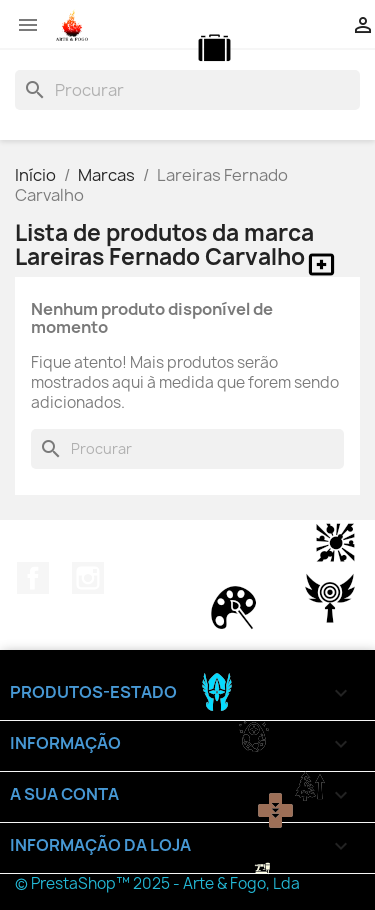 This screenshot has width=375, height=910. I want to click on a cosmic or celestial themed collectible item, so click(254, 736).